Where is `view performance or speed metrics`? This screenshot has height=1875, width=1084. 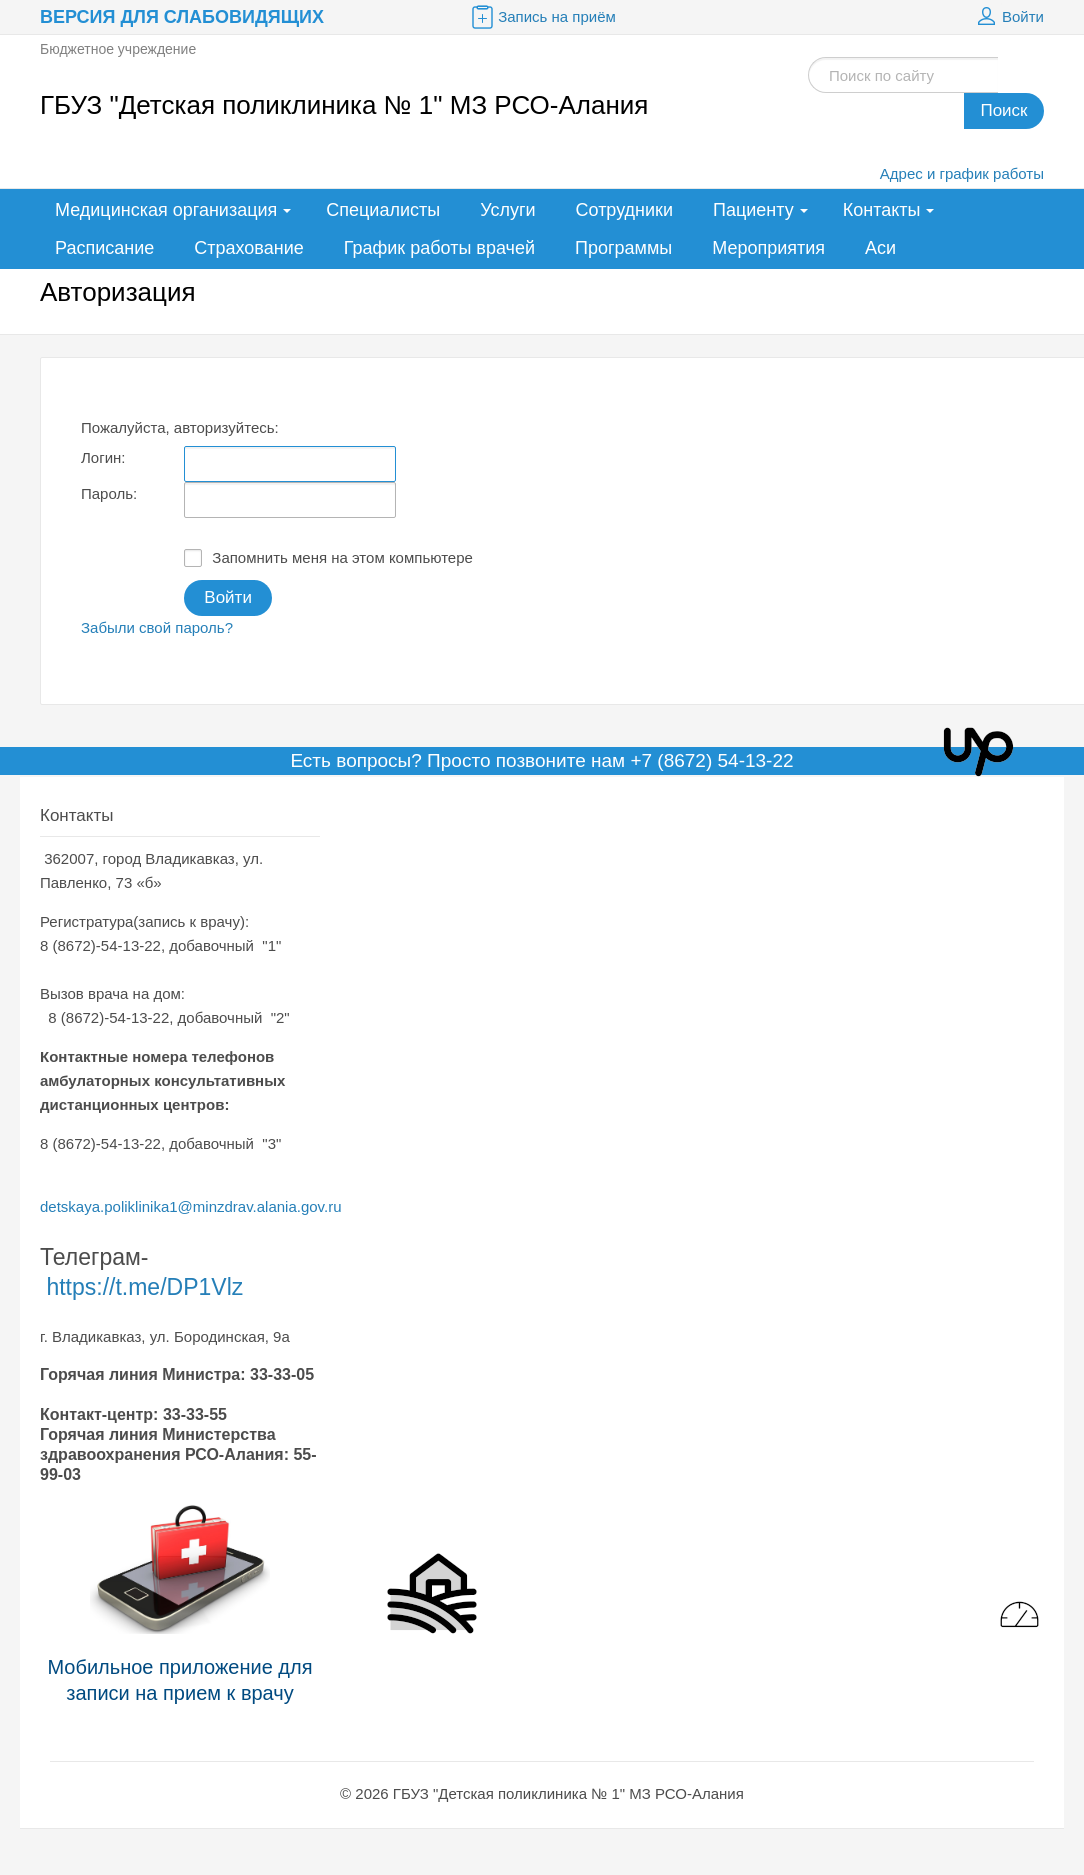 view performance or speed metrics is located at coordinates (1019, 1616).